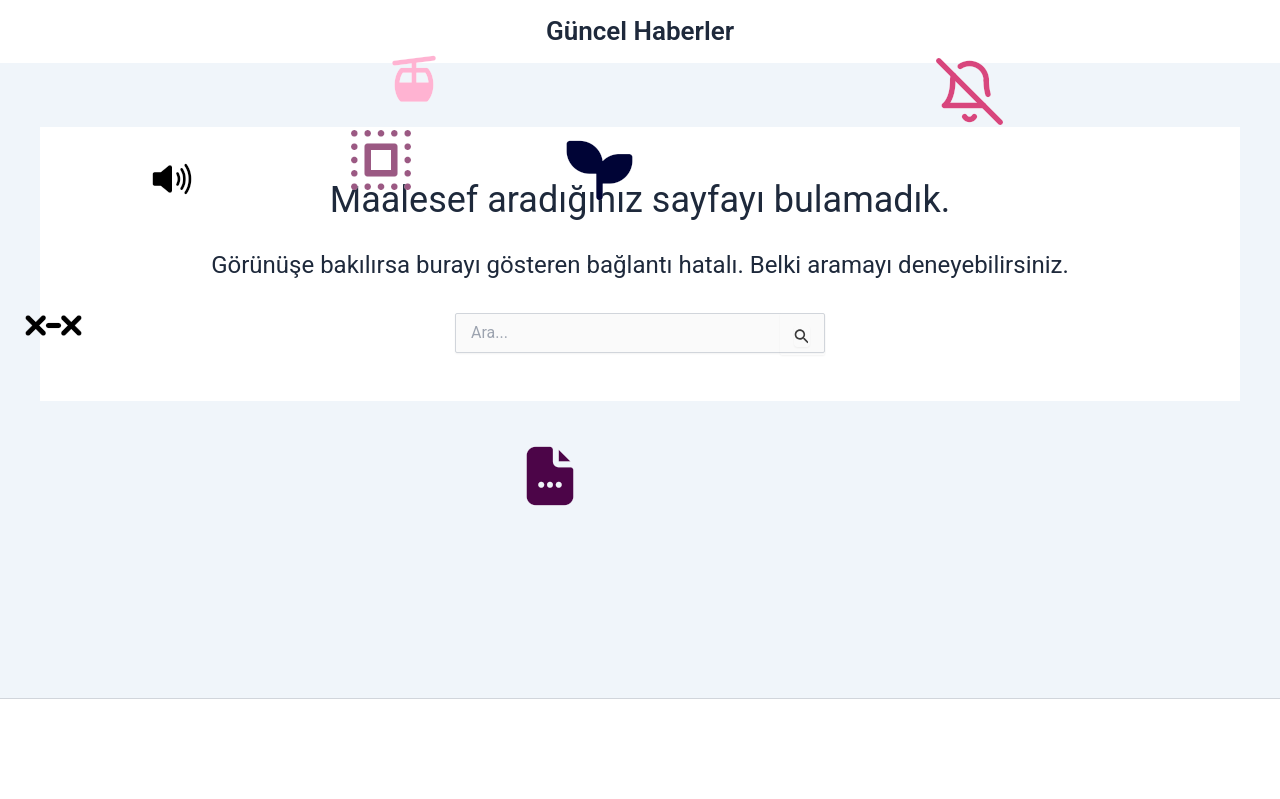 This screenshot has width=1280, height=799. What do you see at coordinates (969, 91) in the screenshot?
I see `mute notifications` at bounding box center [969, 91].